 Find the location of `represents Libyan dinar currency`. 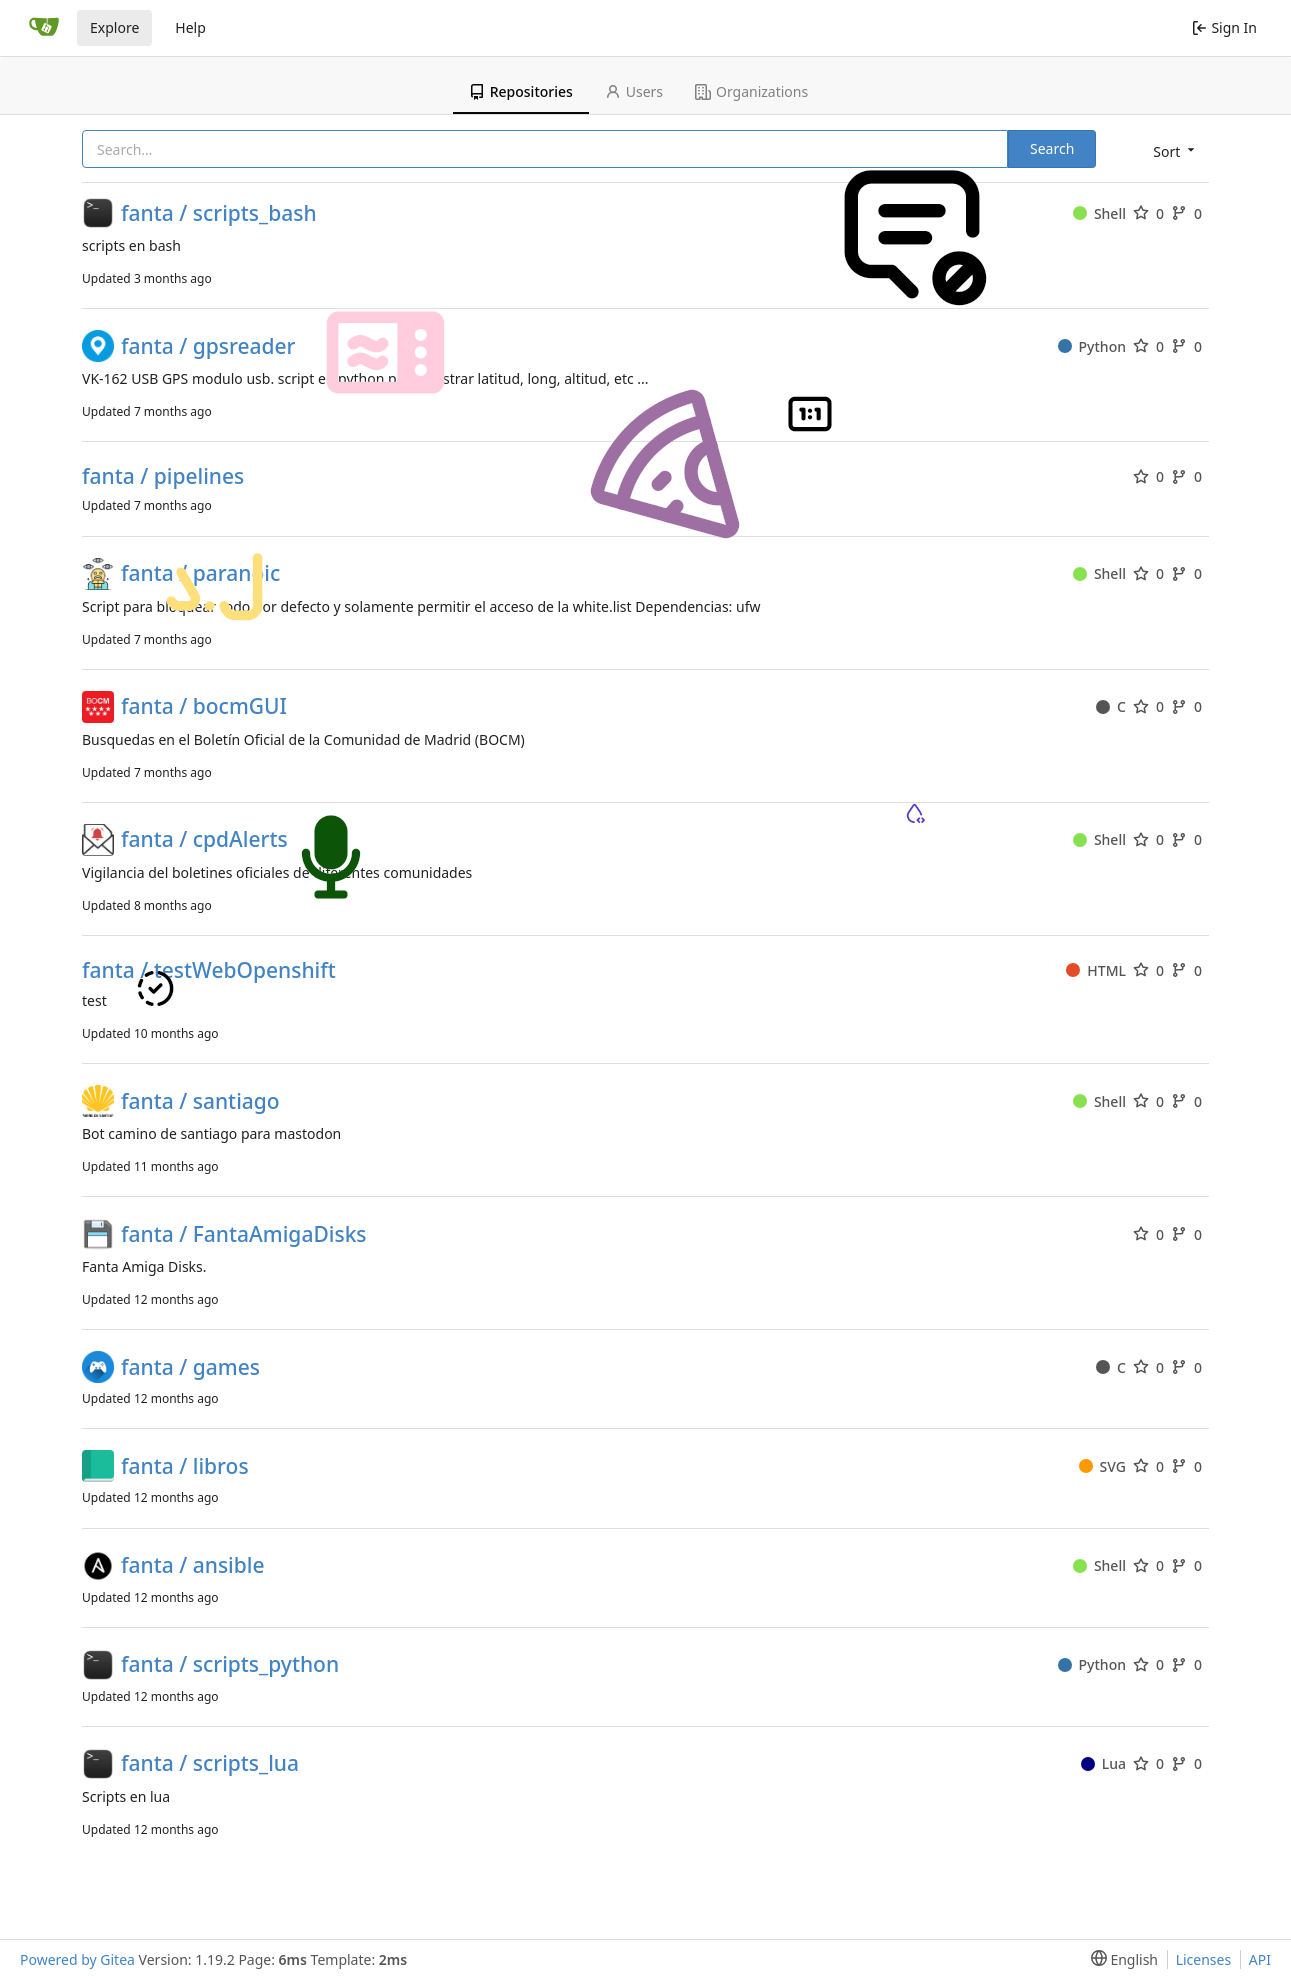

represents Libyan dinar currency is located at coordinates (214, 591).